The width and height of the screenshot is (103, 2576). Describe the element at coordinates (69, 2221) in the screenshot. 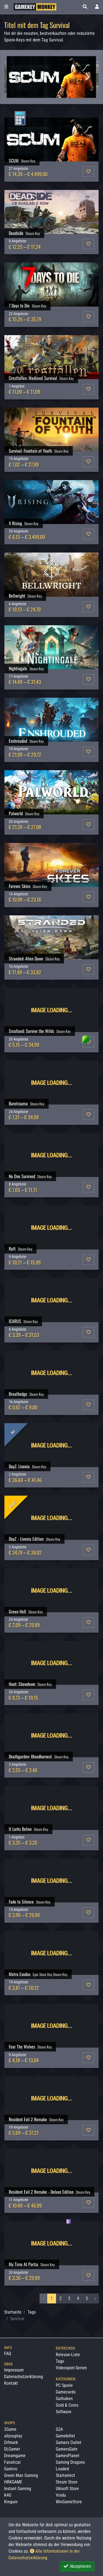

I see `open the CoreHR app` at that location.